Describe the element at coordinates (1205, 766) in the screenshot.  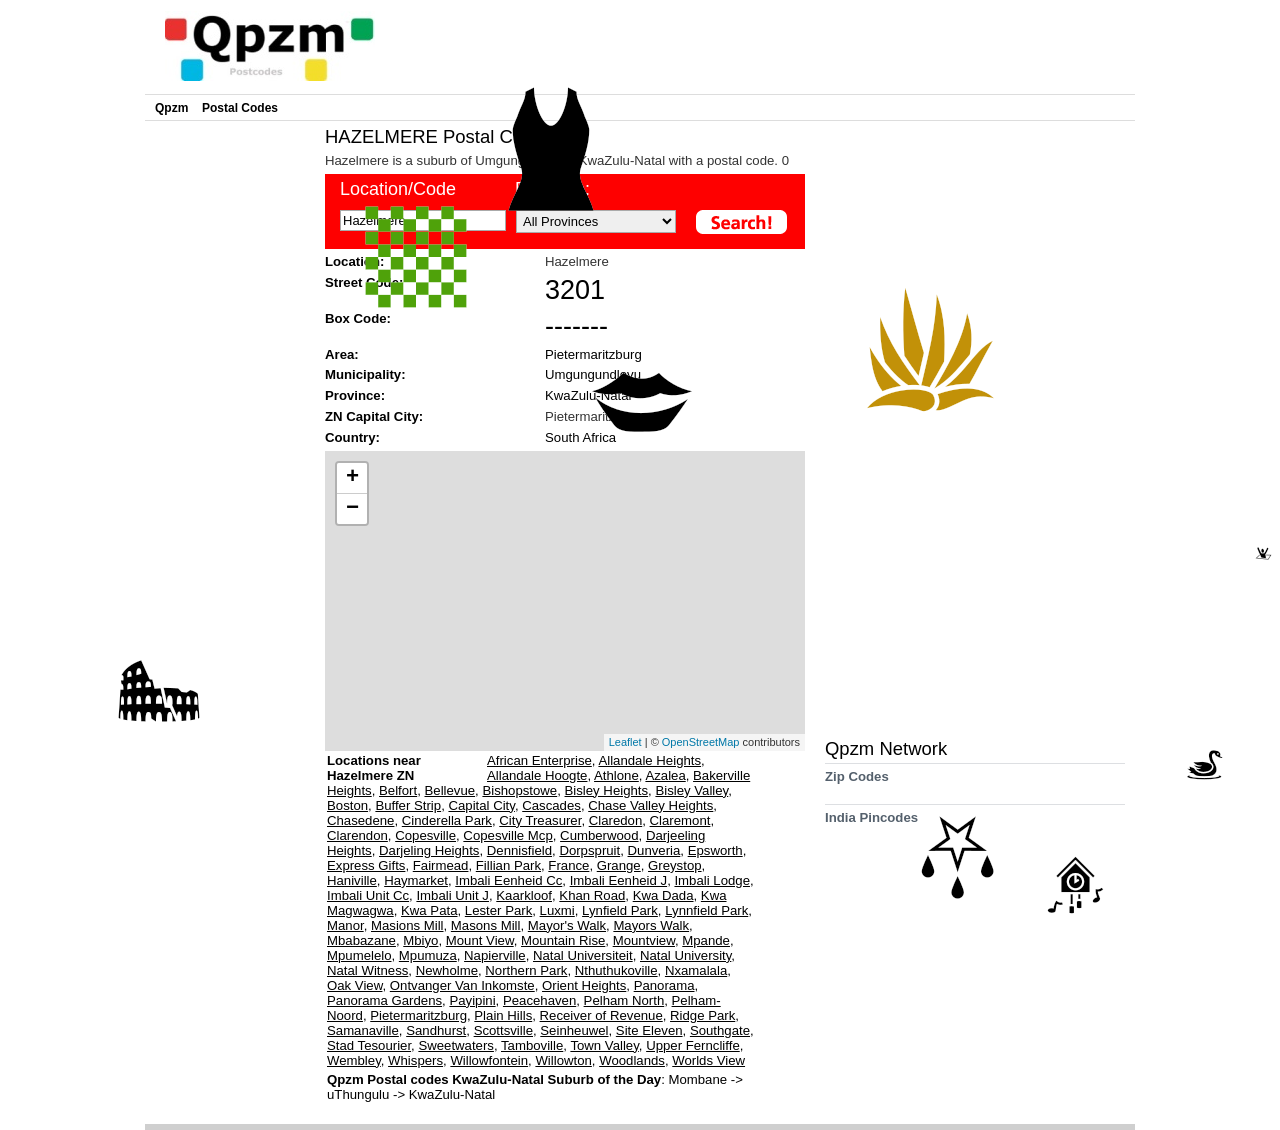
I see `decorative swan icon for nature or wildlife themed games` at that location.